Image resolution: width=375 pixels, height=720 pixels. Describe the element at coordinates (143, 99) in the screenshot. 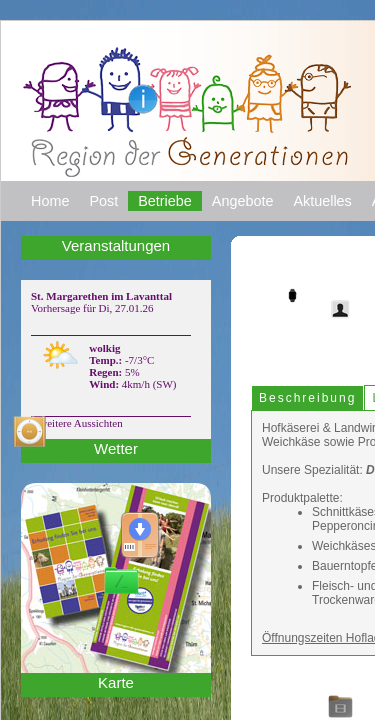

I see `indicates informational message or tip` at that location.